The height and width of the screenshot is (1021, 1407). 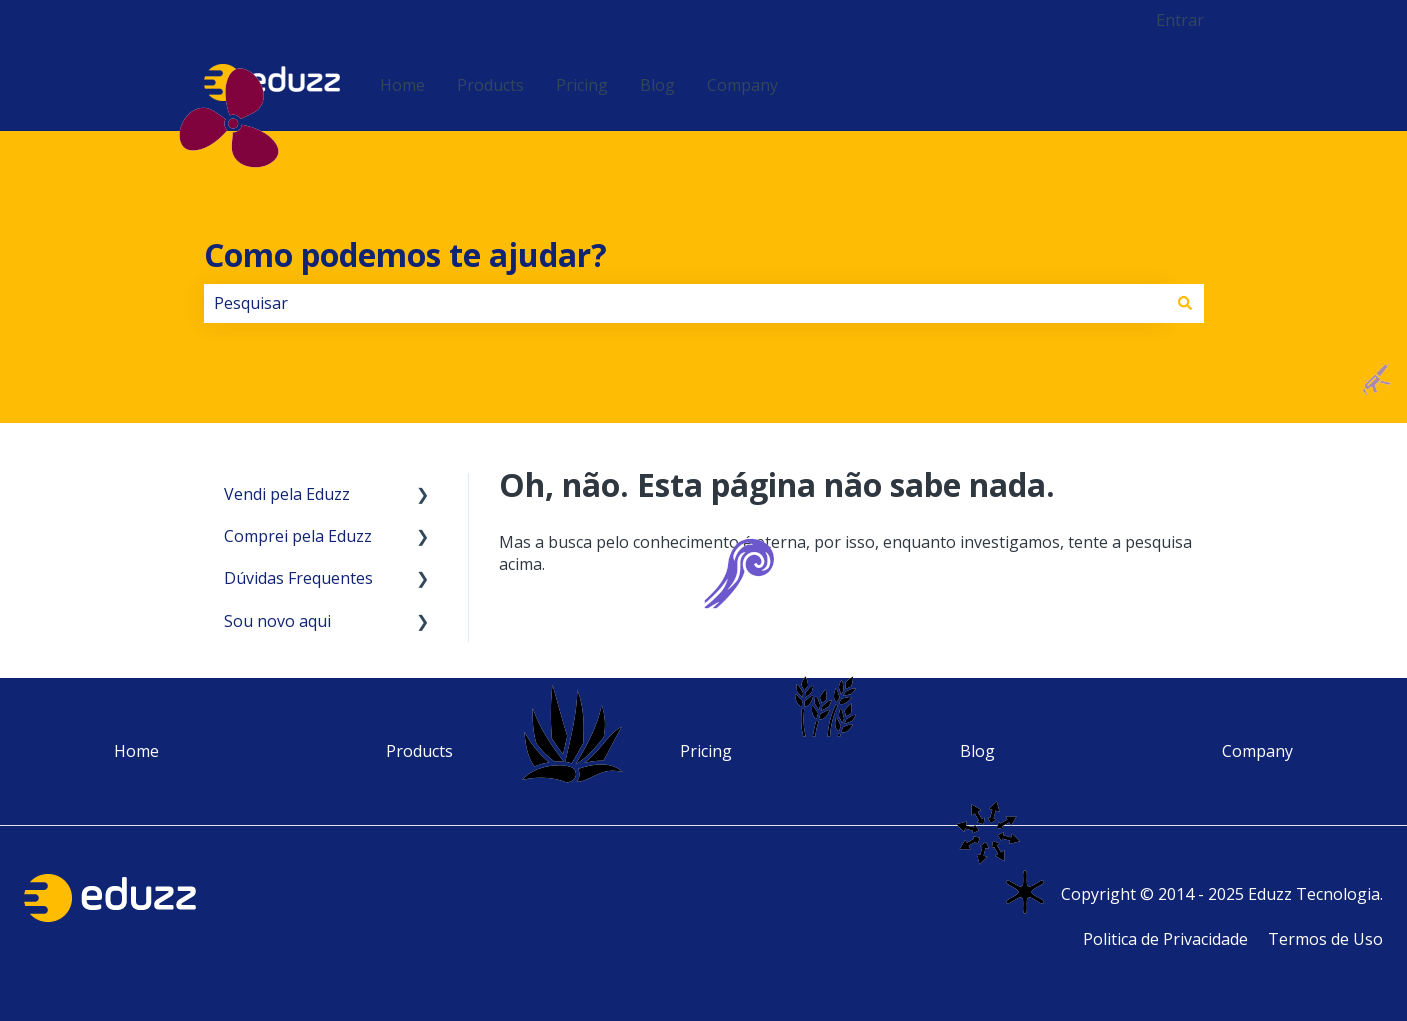 What do you see at coordinates (229, 118) in the screenshot?
I see `access boat or marine vehicle settings` at bounding box center [229, 118].